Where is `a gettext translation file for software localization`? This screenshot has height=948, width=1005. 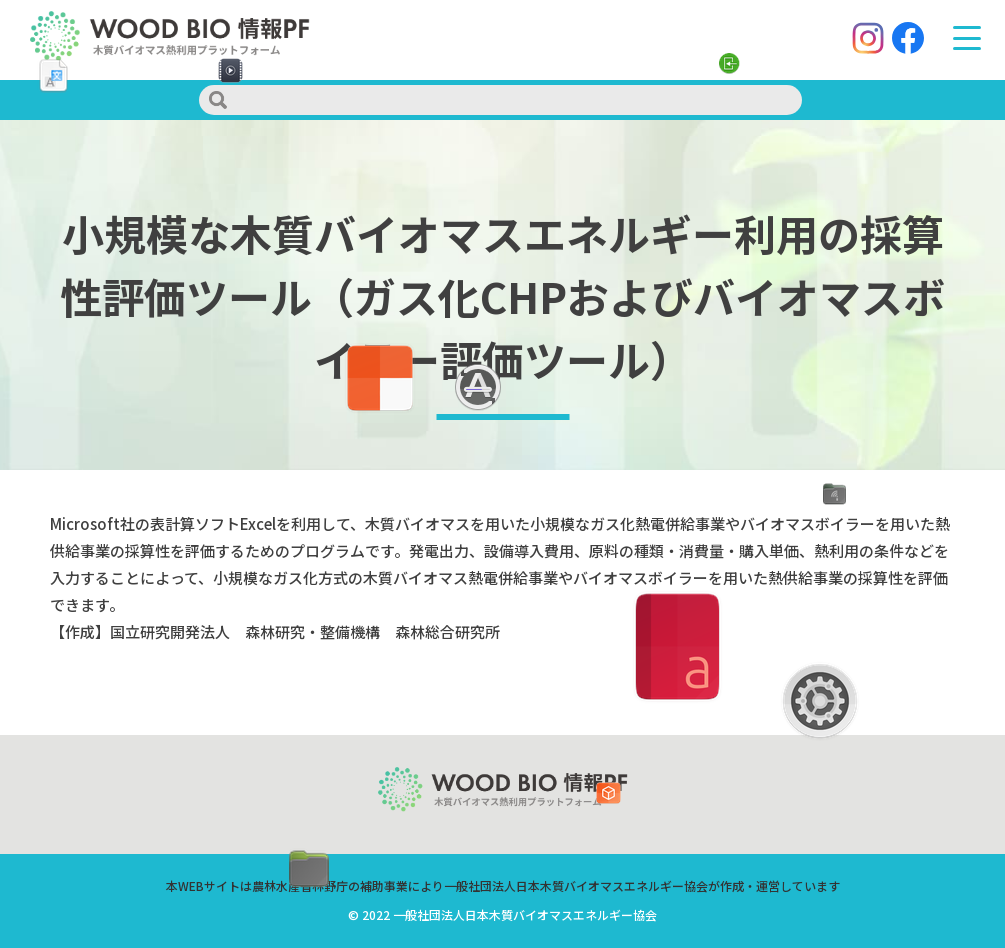
a gettext translation file for software localization is located at coordinates (53, 75).